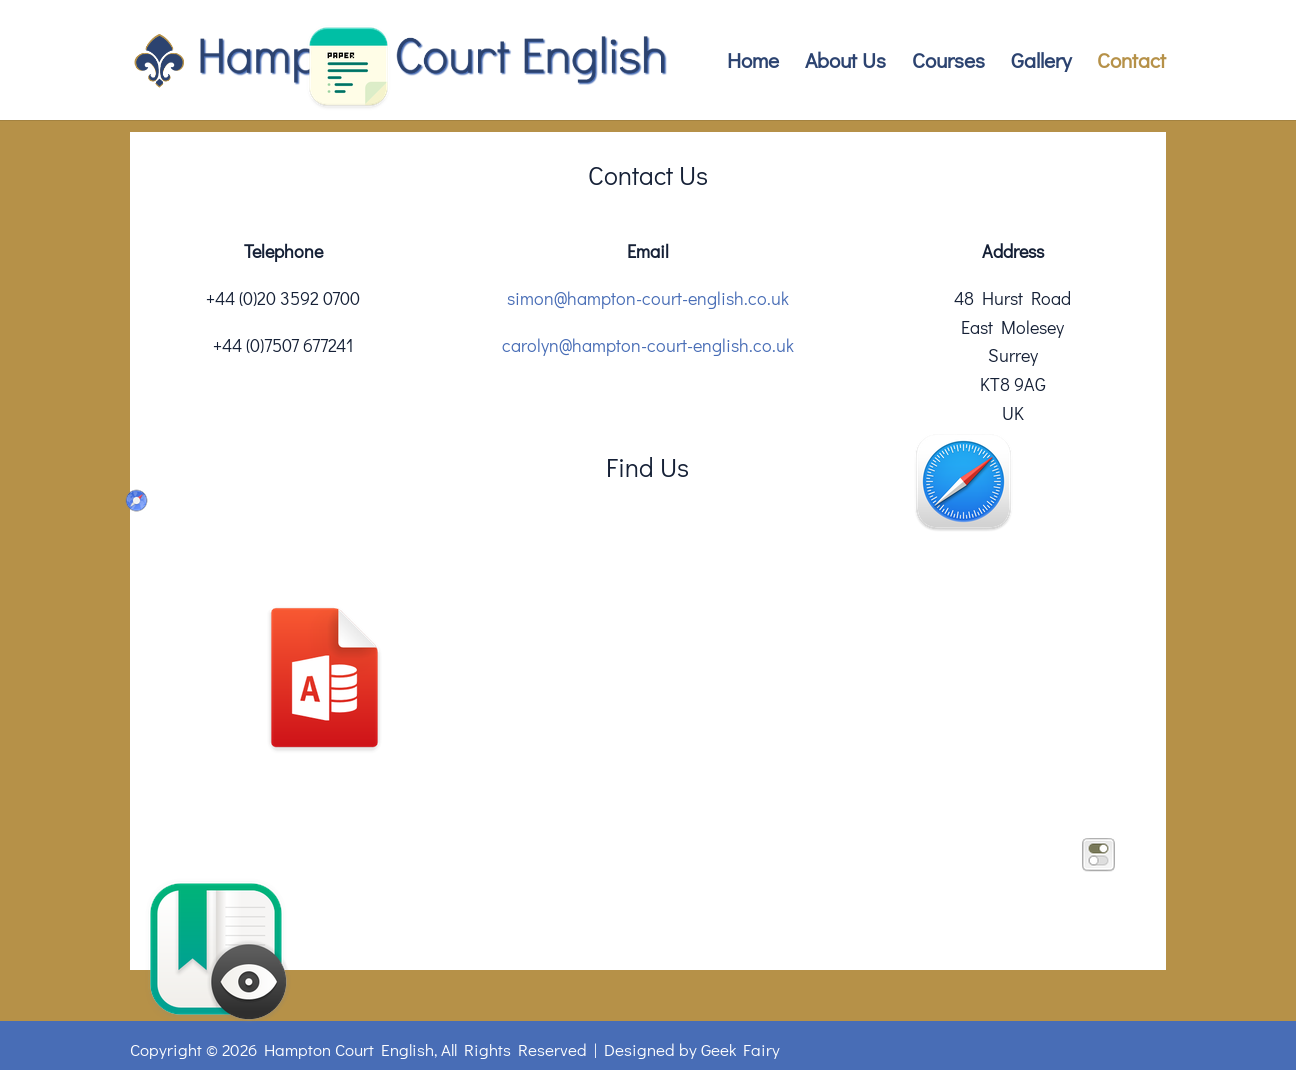 The width and height of the screenshot is (1296, 1070). I want to click on open calibre e-book viewer, so click(216, 949).